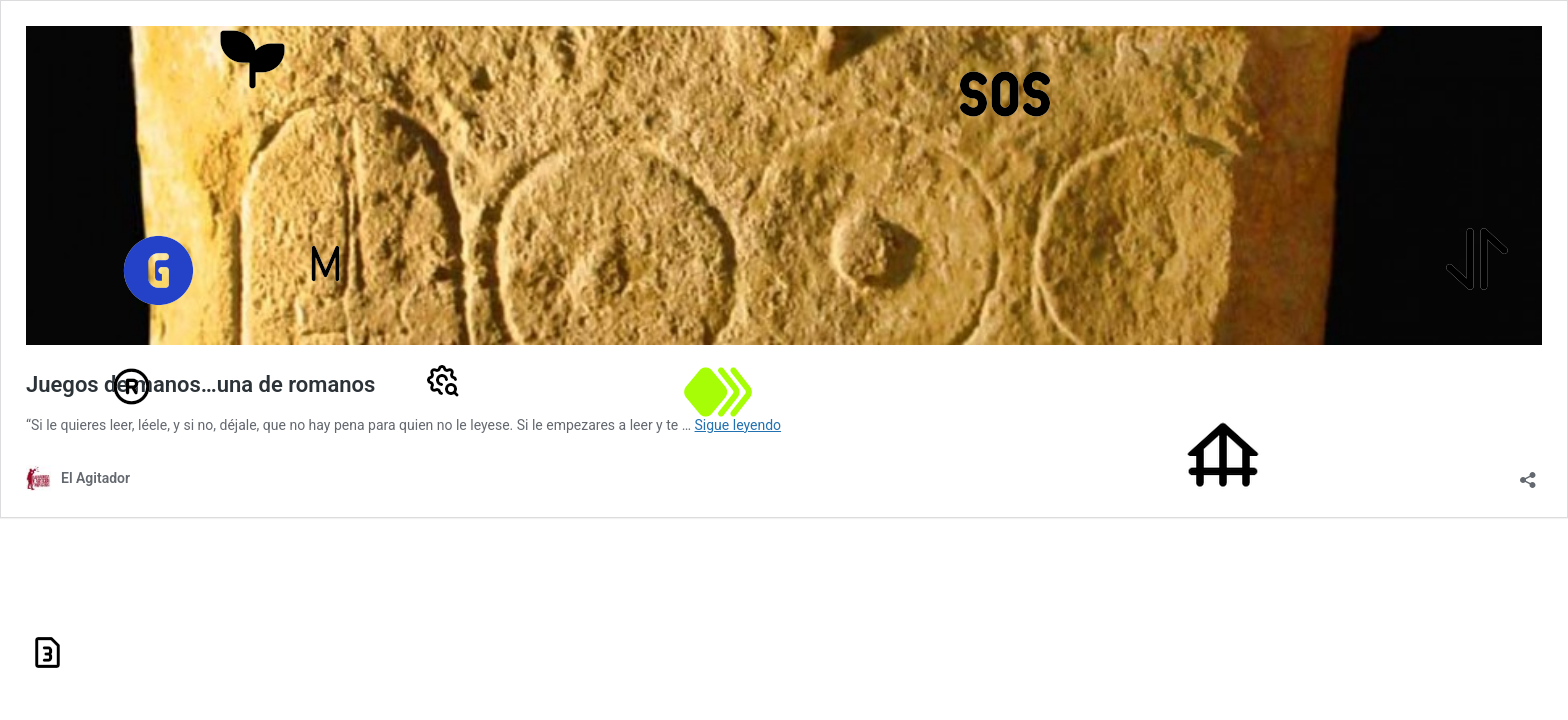 The image size is (1568, 720). What do you see at coordinates (1477, 259) in the screenshot?
I see `transfer data between devices` at bounding box center [1477, 259].